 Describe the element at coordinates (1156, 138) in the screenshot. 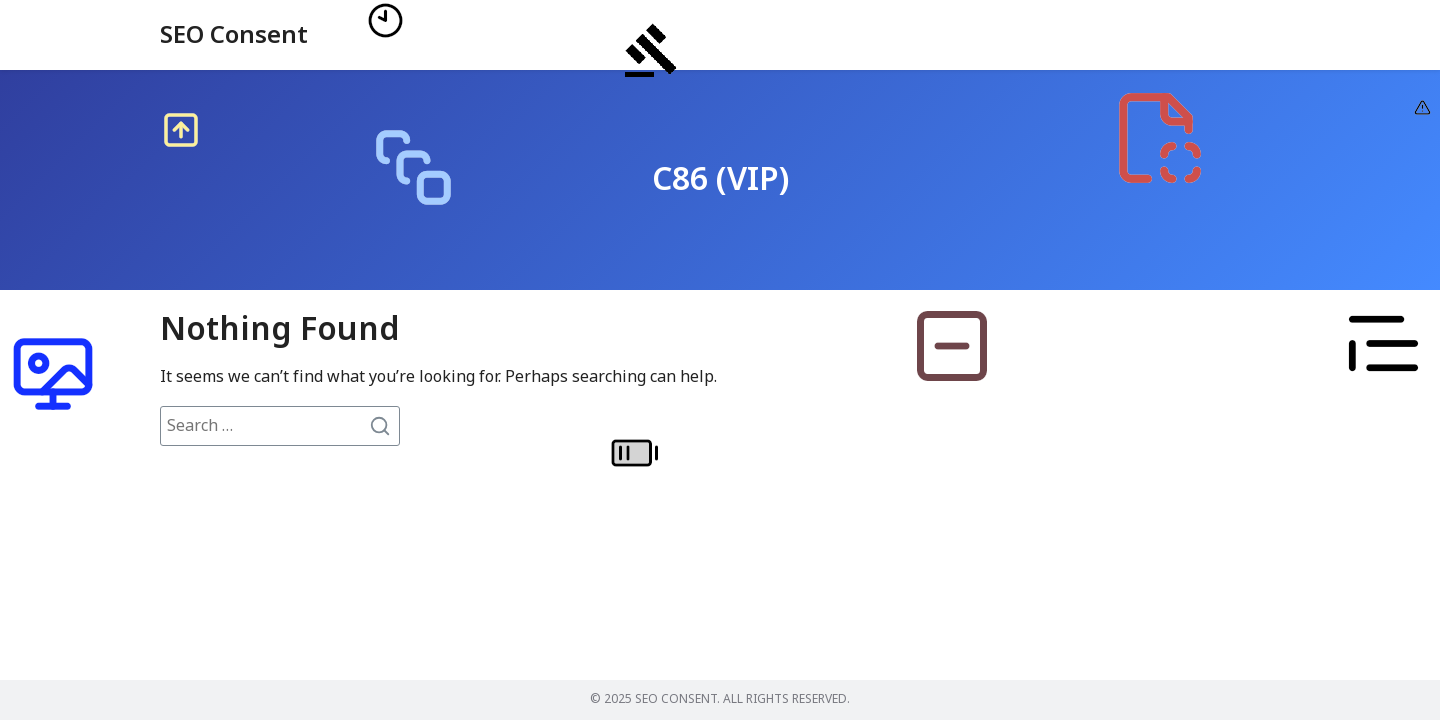

I see `scan a document` at that location.